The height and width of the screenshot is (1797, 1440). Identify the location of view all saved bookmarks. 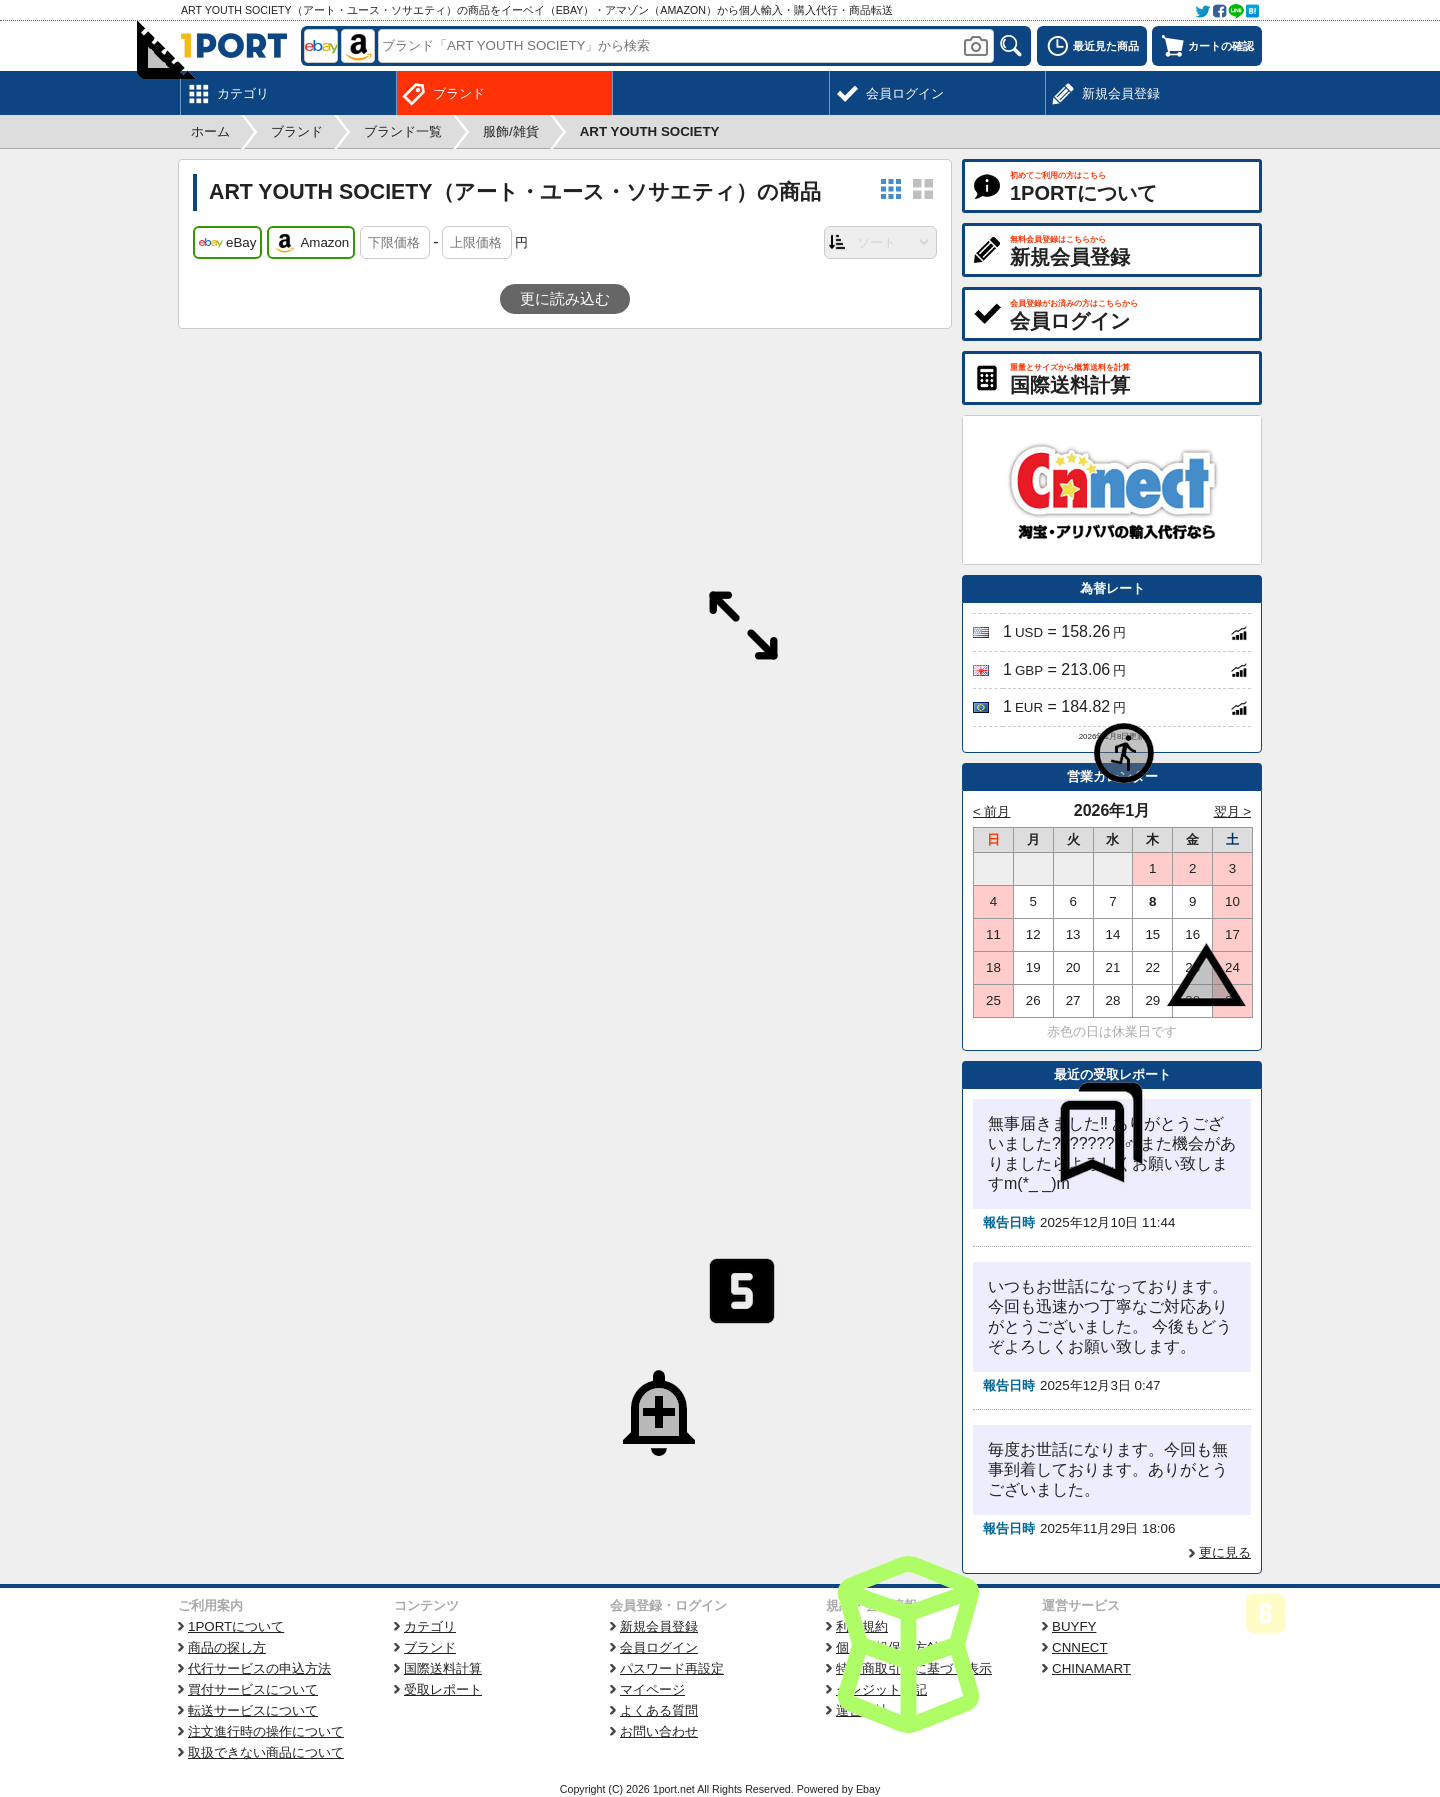
(1101, 1132).